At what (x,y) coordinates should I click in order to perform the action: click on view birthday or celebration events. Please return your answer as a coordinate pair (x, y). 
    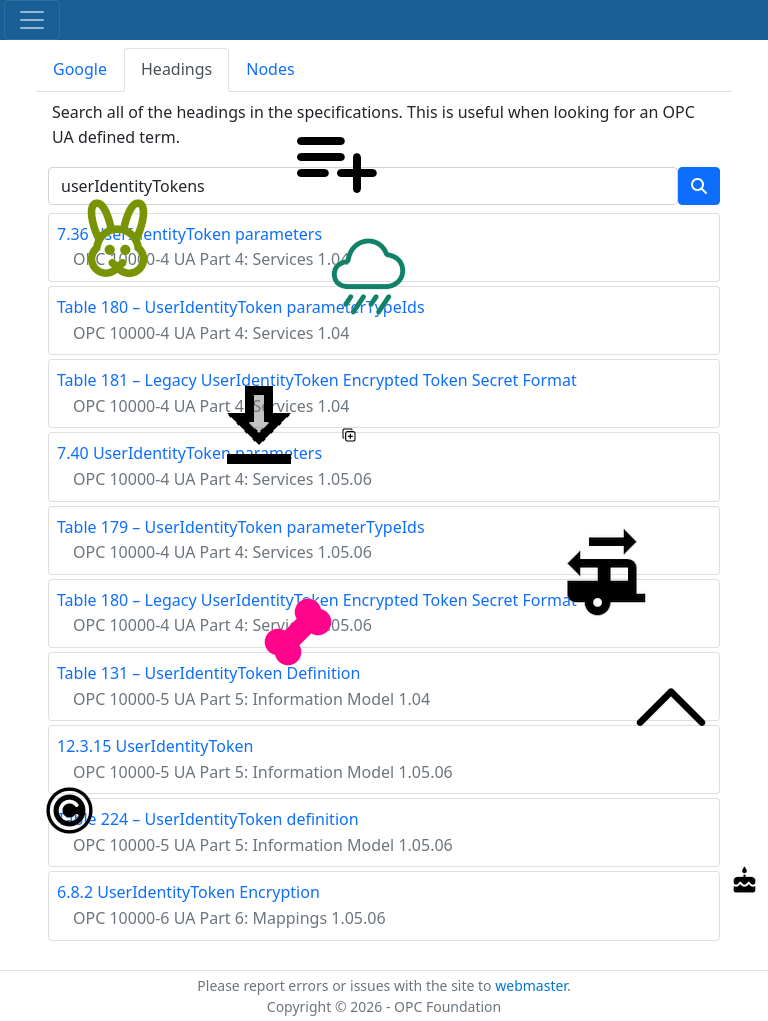
    Looking at the image, I should click on (744, 880).